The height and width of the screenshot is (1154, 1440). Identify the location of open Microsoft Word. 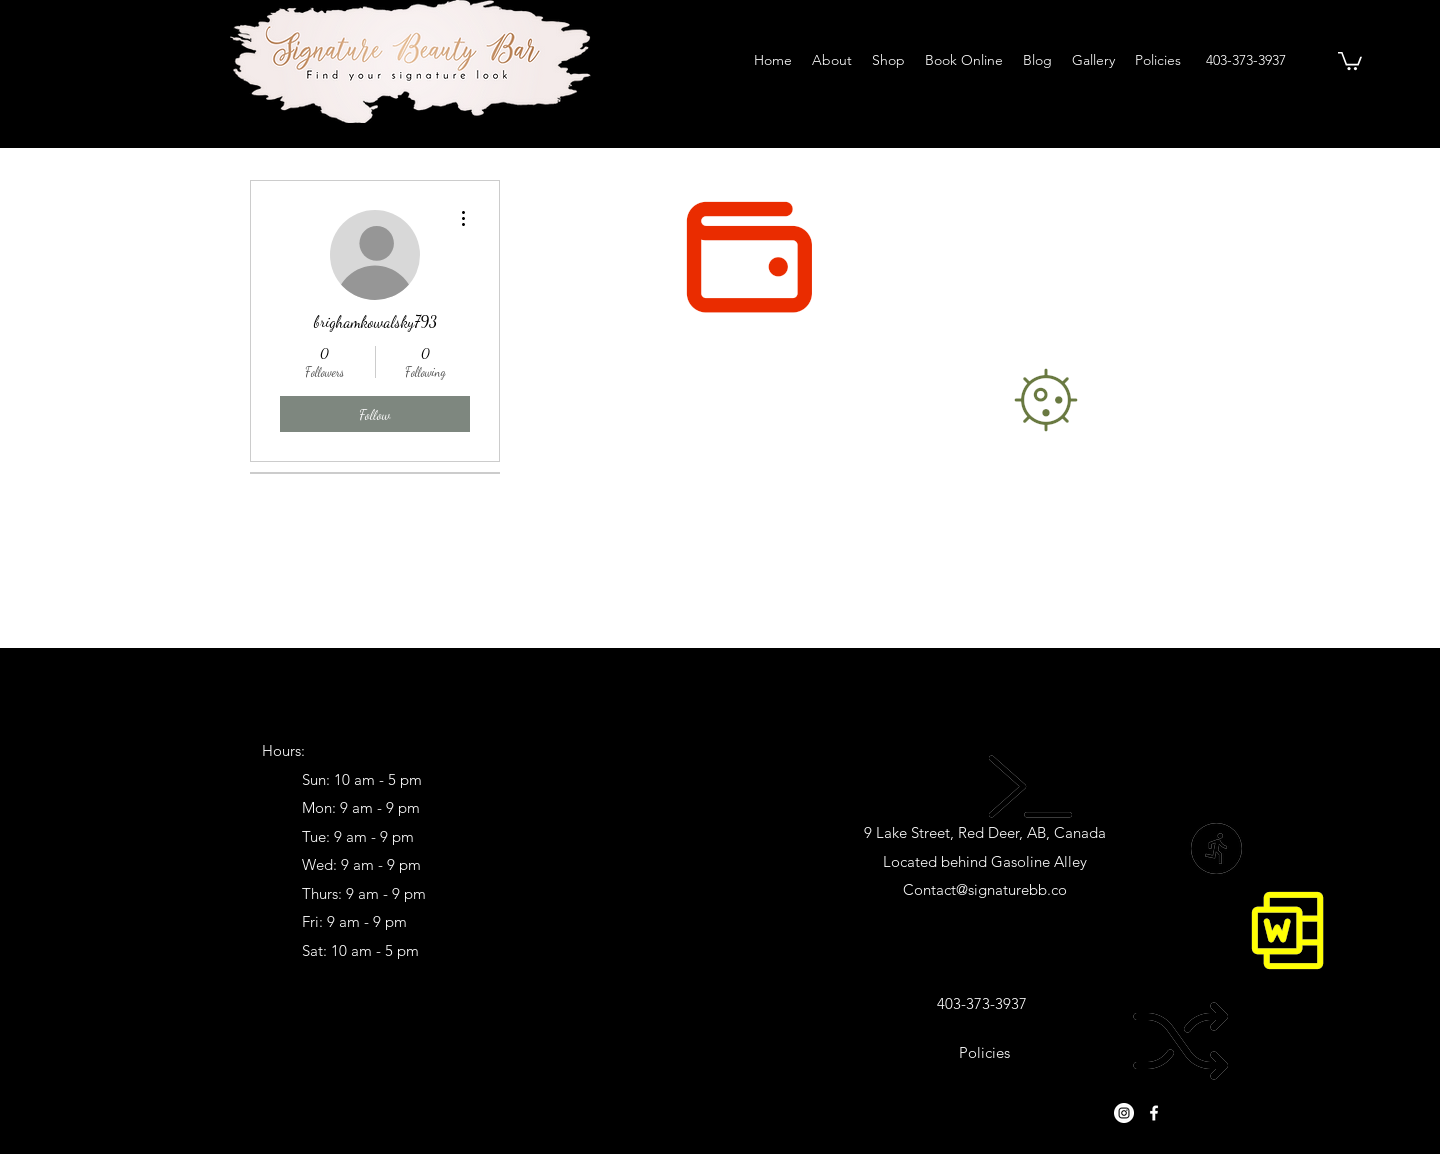
(1290, 930).